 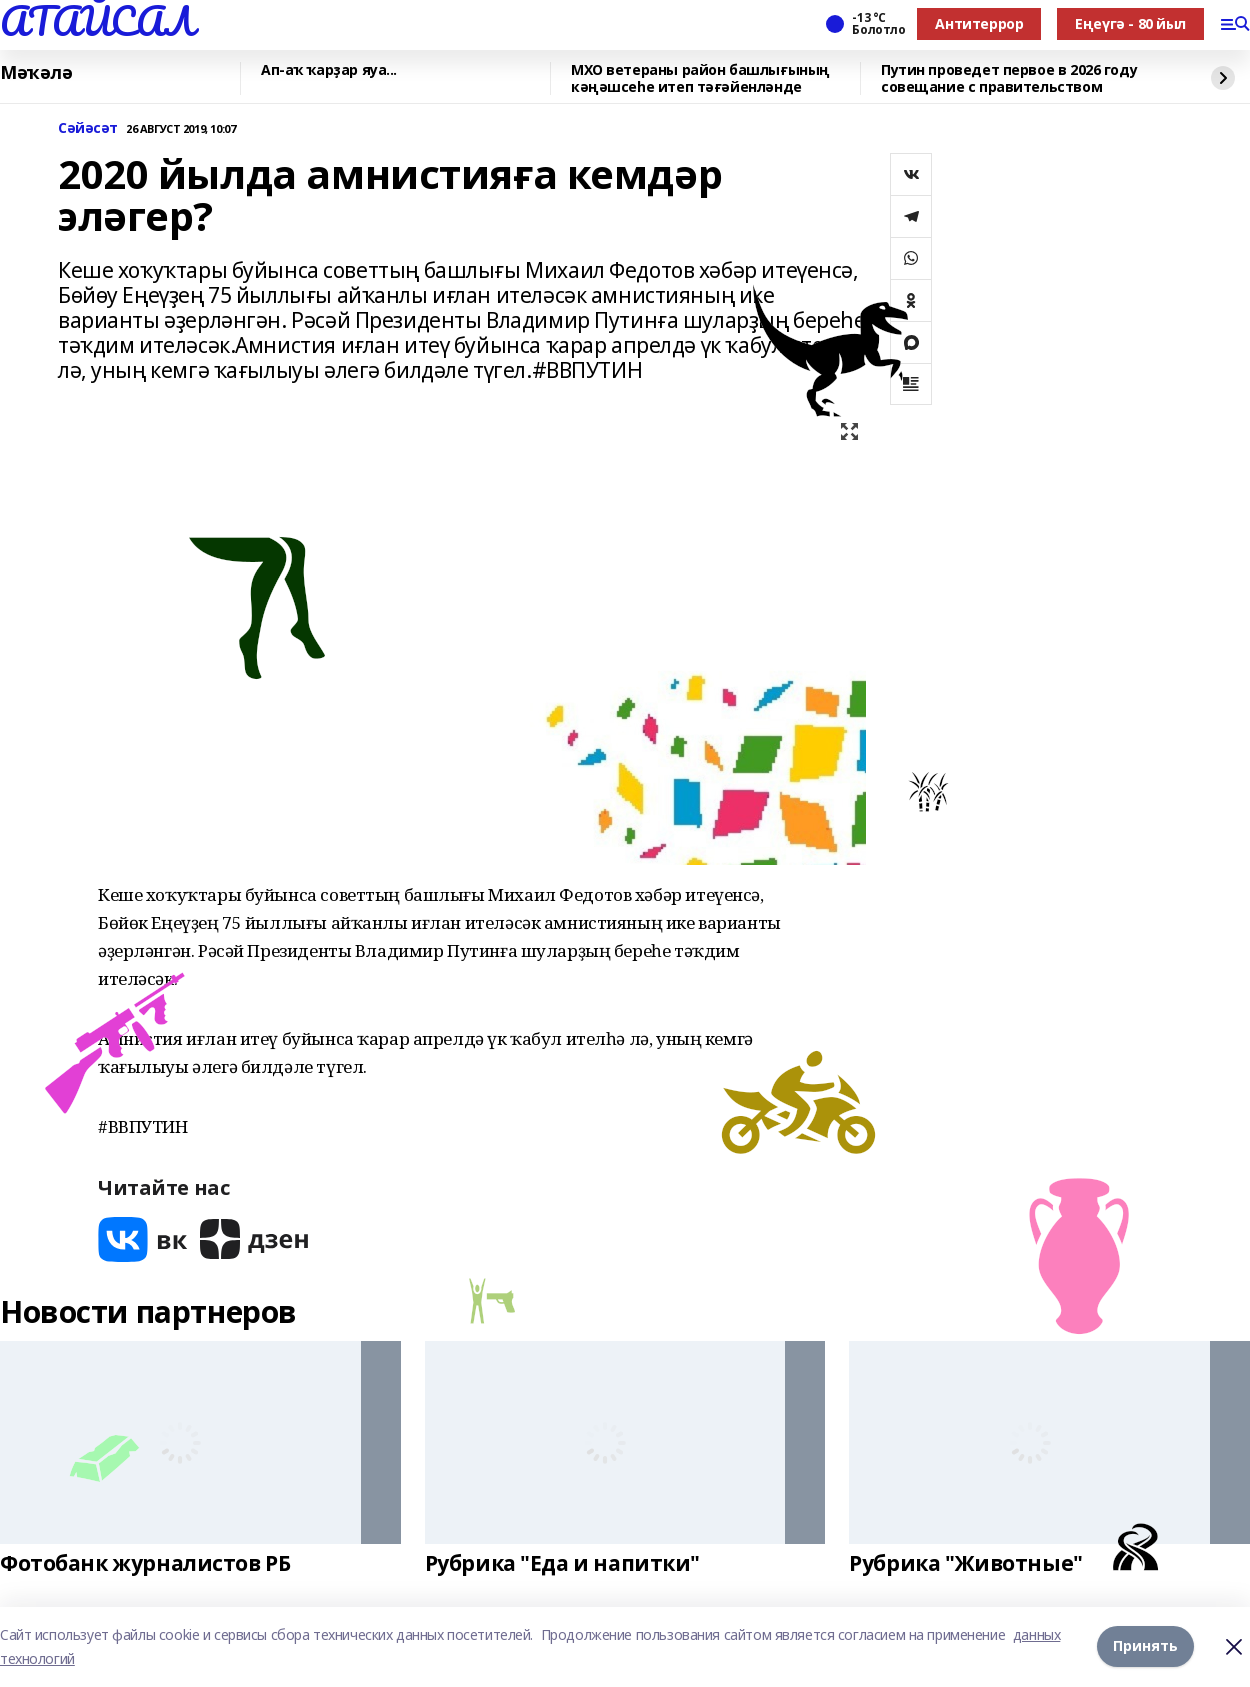 I want to click on select clay brick as a building material, so click(x=104, y=1458).